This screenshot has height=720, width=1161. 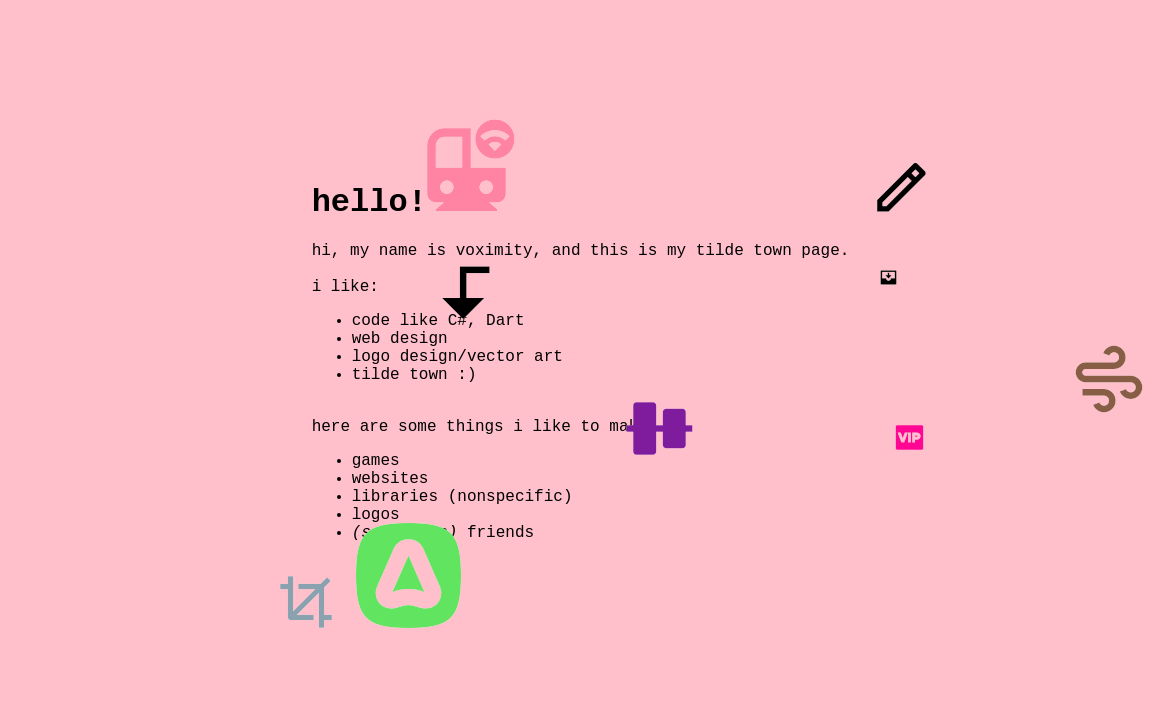 What do you see at coordinates (306, 602) in the screenshot?
I see `crop an image or photo` at bounding box center [306, 602].